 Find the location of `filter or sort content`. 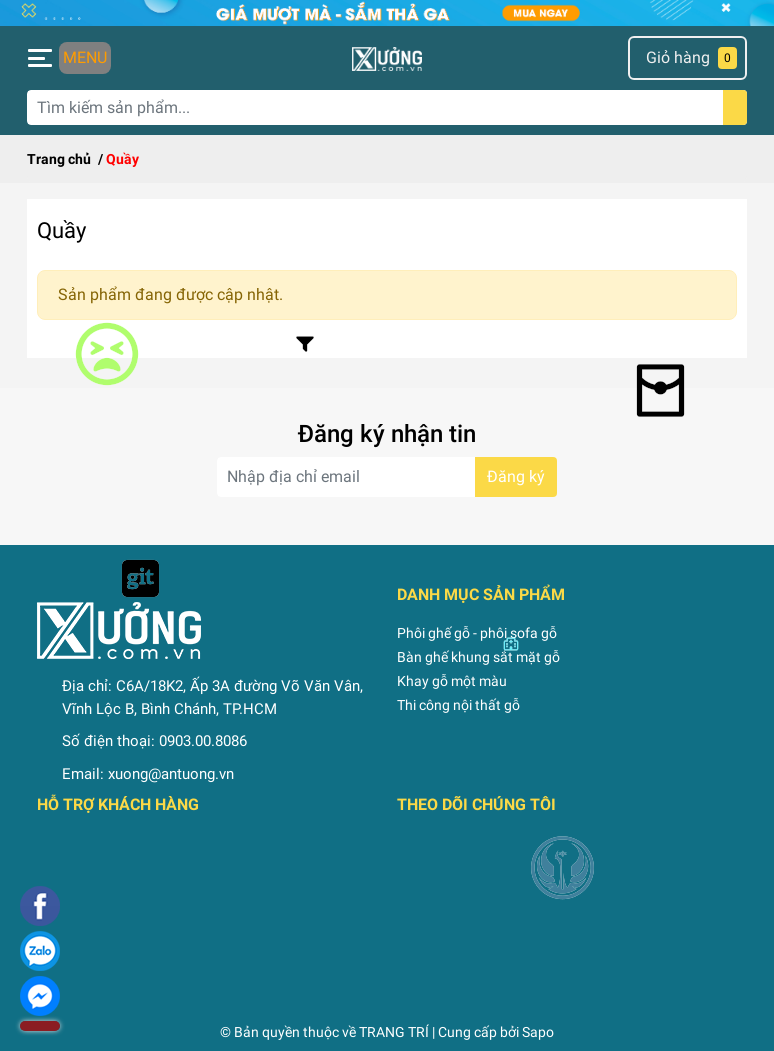

filter or sort content is located at coordinates (305, 343).